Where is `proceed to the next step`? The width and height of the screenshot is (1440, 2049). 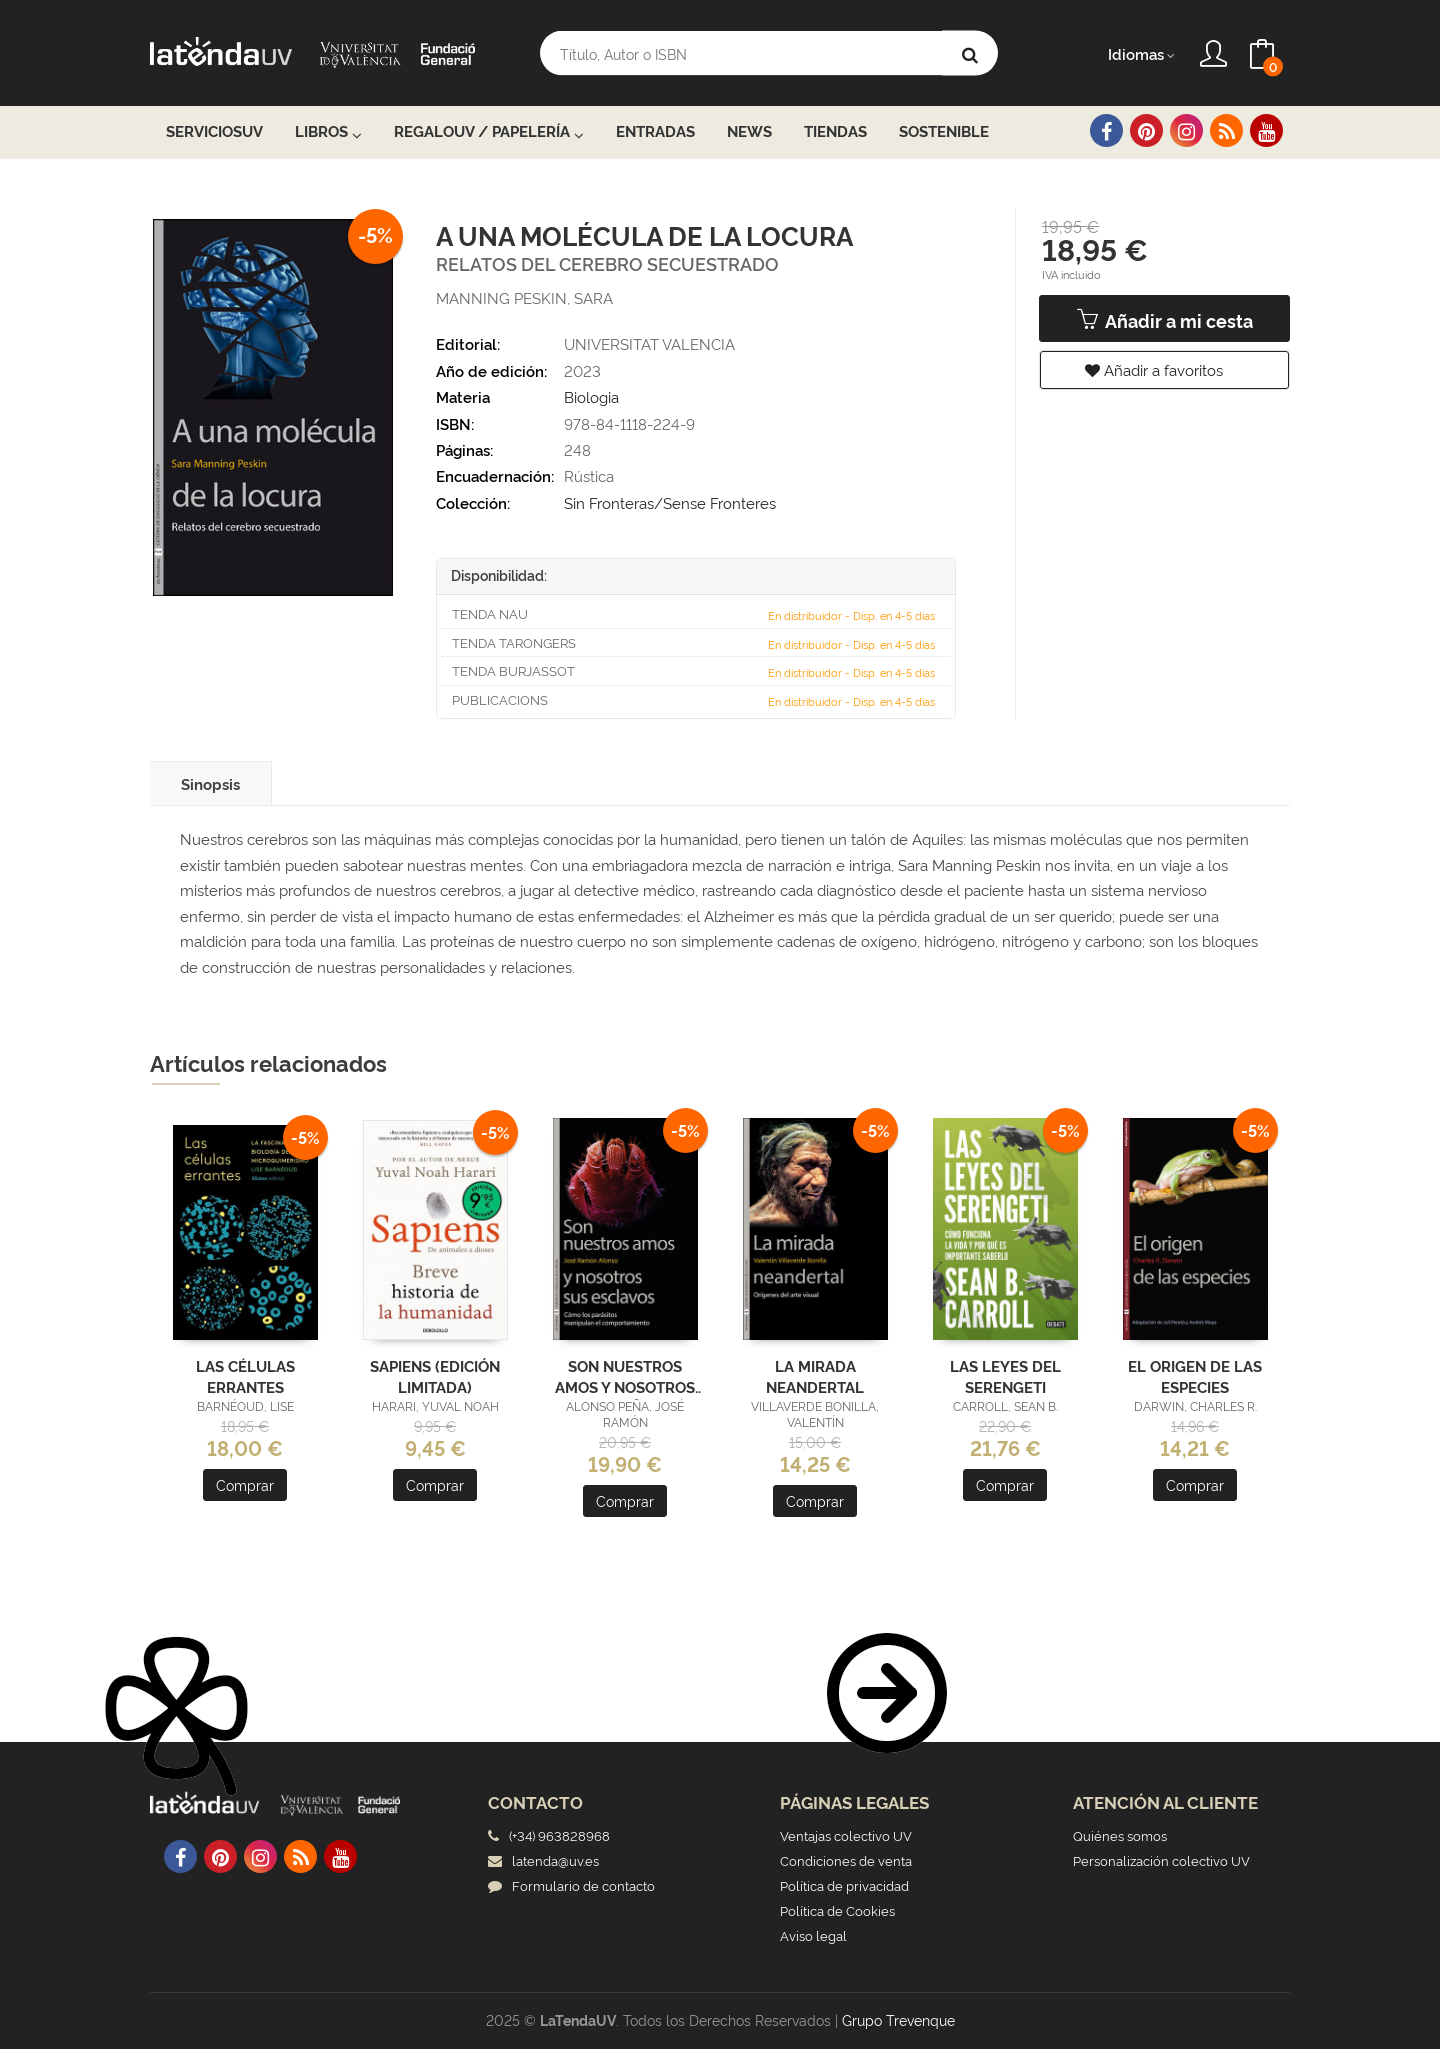 proceed to the next step is located at coordinates (887, 1693).